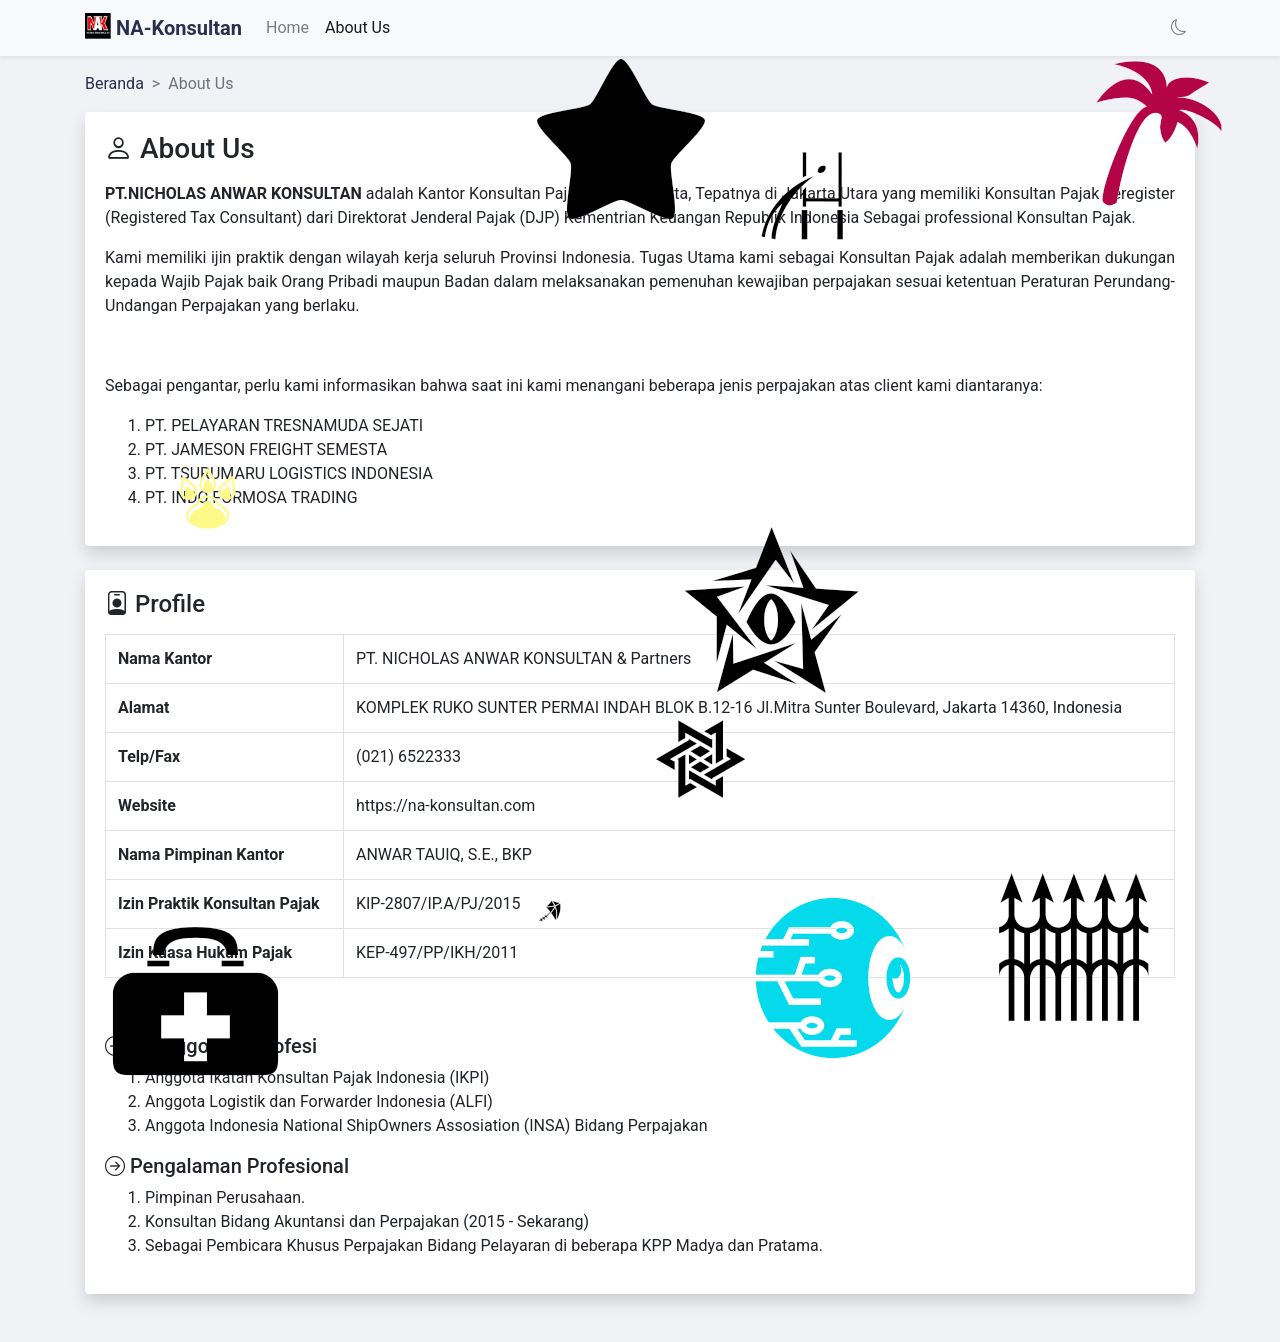 The width and height of the screenshot is (1280, 1342). Describe the element at coordinates (207, 498) in the screenshot. I see `access pet-related features or settings` at that location.